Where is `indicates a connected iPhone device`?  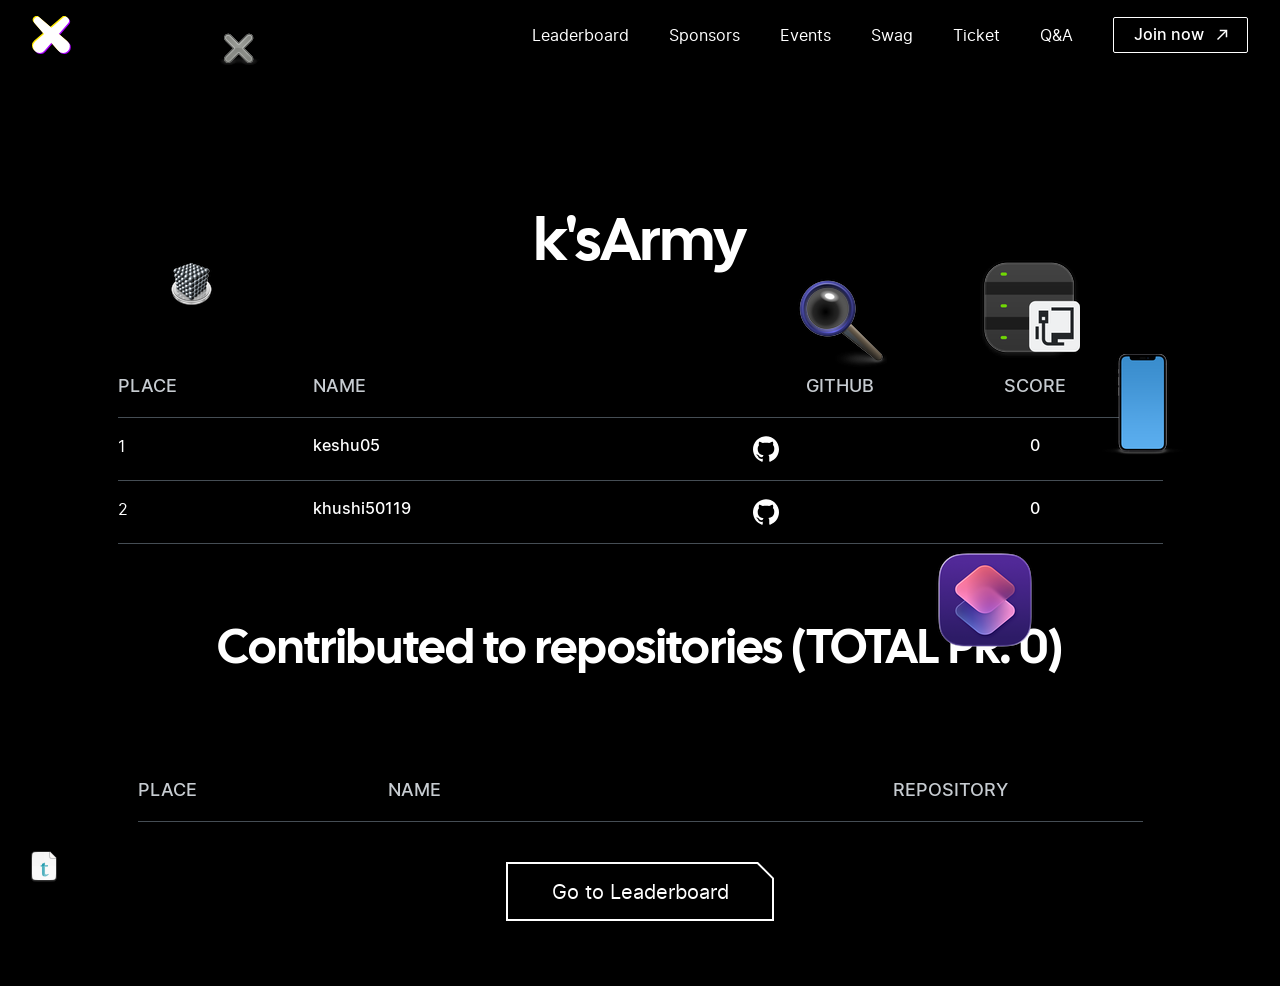 indicates a connected iPhone device is located at coordinates (1142, 404).